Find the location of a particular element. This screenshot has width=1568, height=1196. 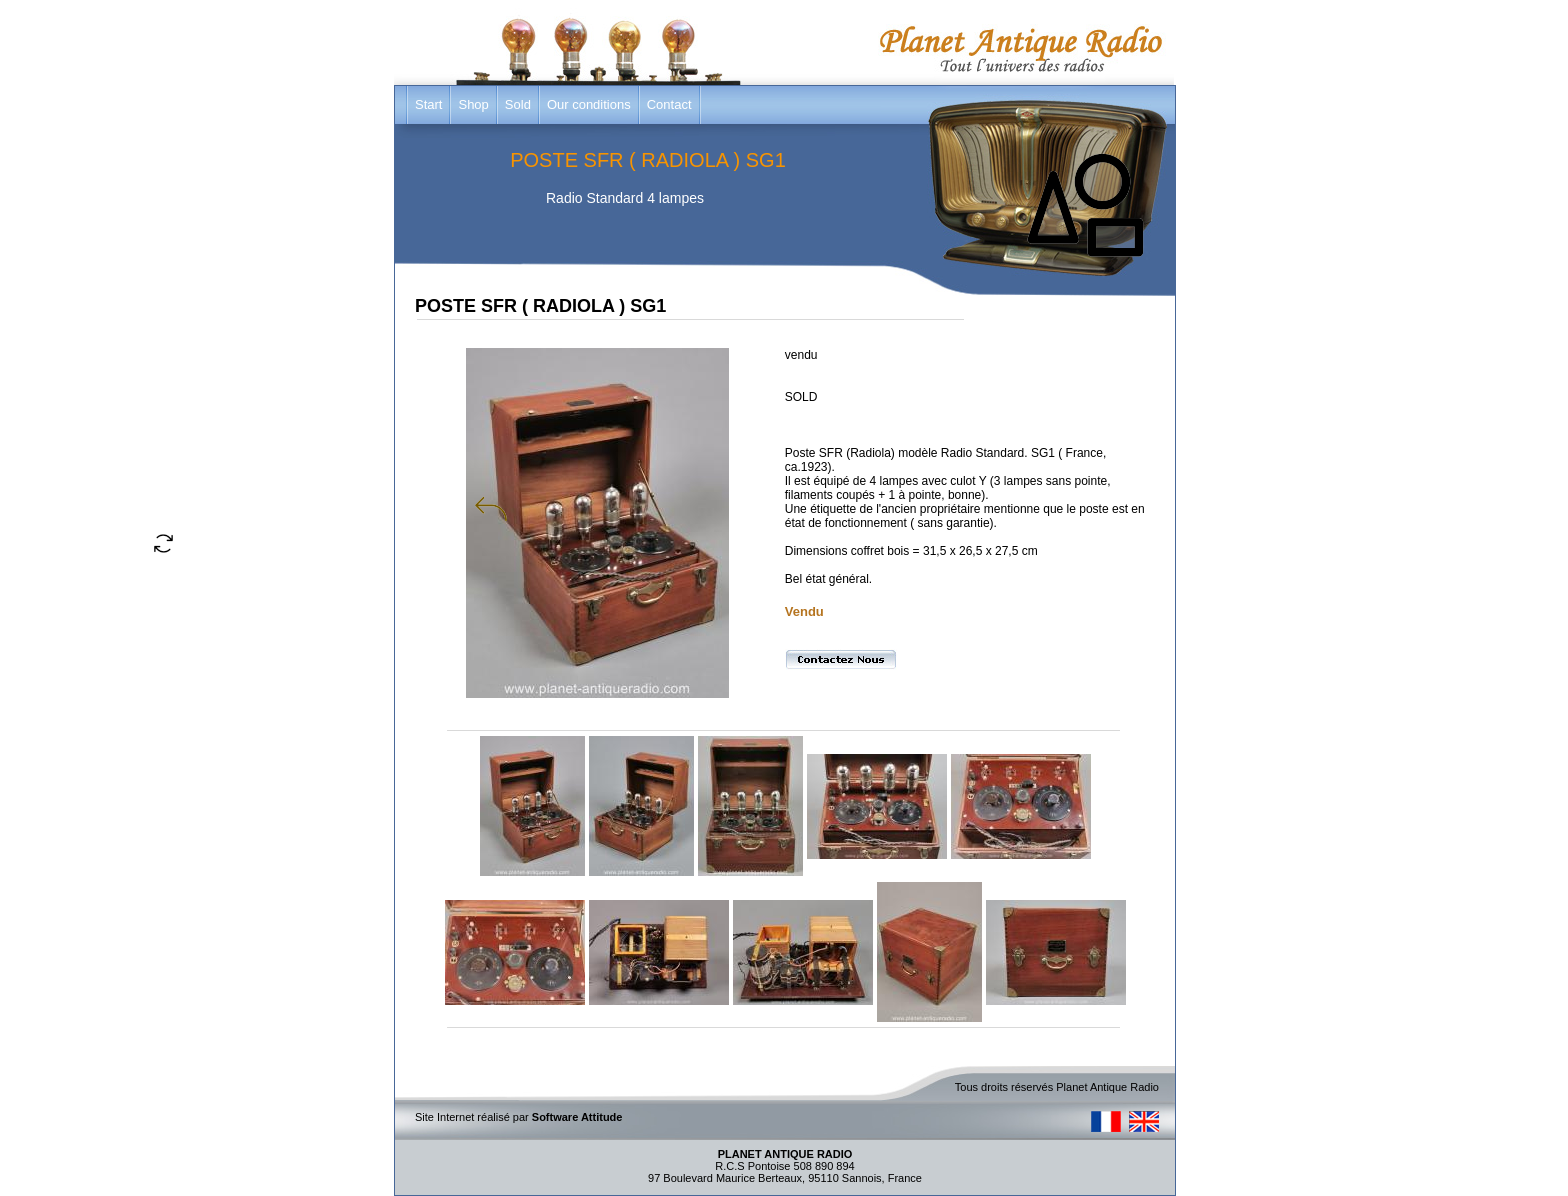

reply to a message is located at coordinates (491, 509).